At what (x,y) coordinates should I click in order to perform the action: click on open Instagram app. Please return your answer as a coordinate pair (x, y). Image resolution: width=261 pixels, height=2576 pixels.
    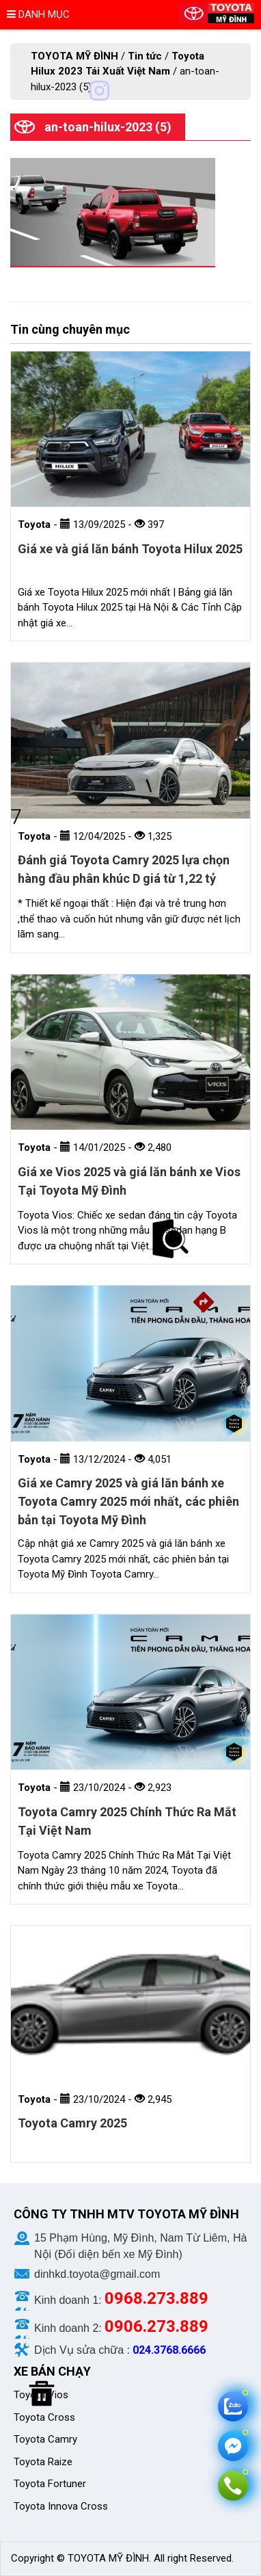
    Looking at the image, I should click on (99, 90).